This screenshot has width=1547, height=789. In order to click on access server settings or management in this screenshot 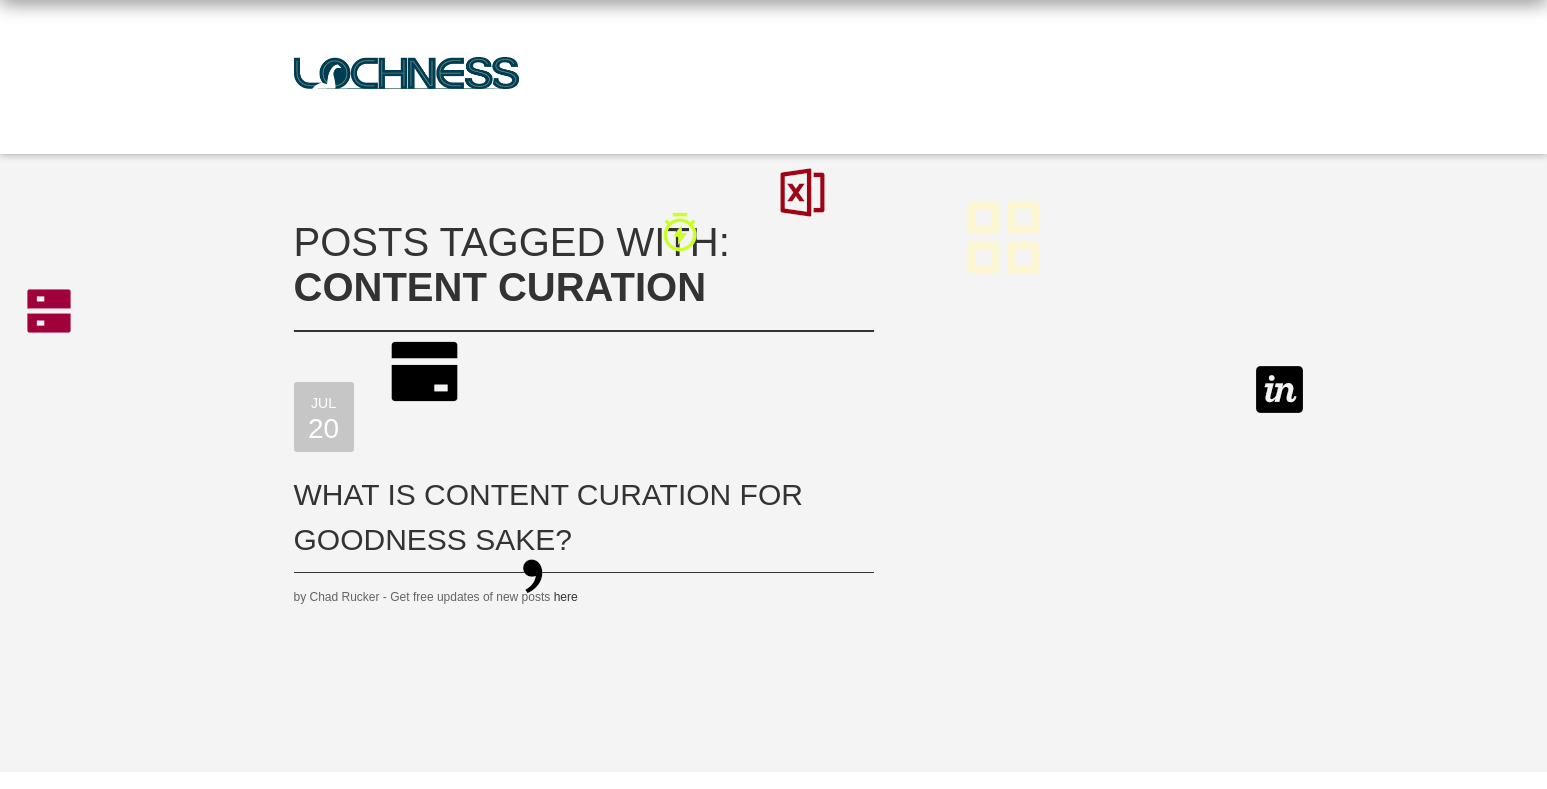, I will do `click(49, 311)`.